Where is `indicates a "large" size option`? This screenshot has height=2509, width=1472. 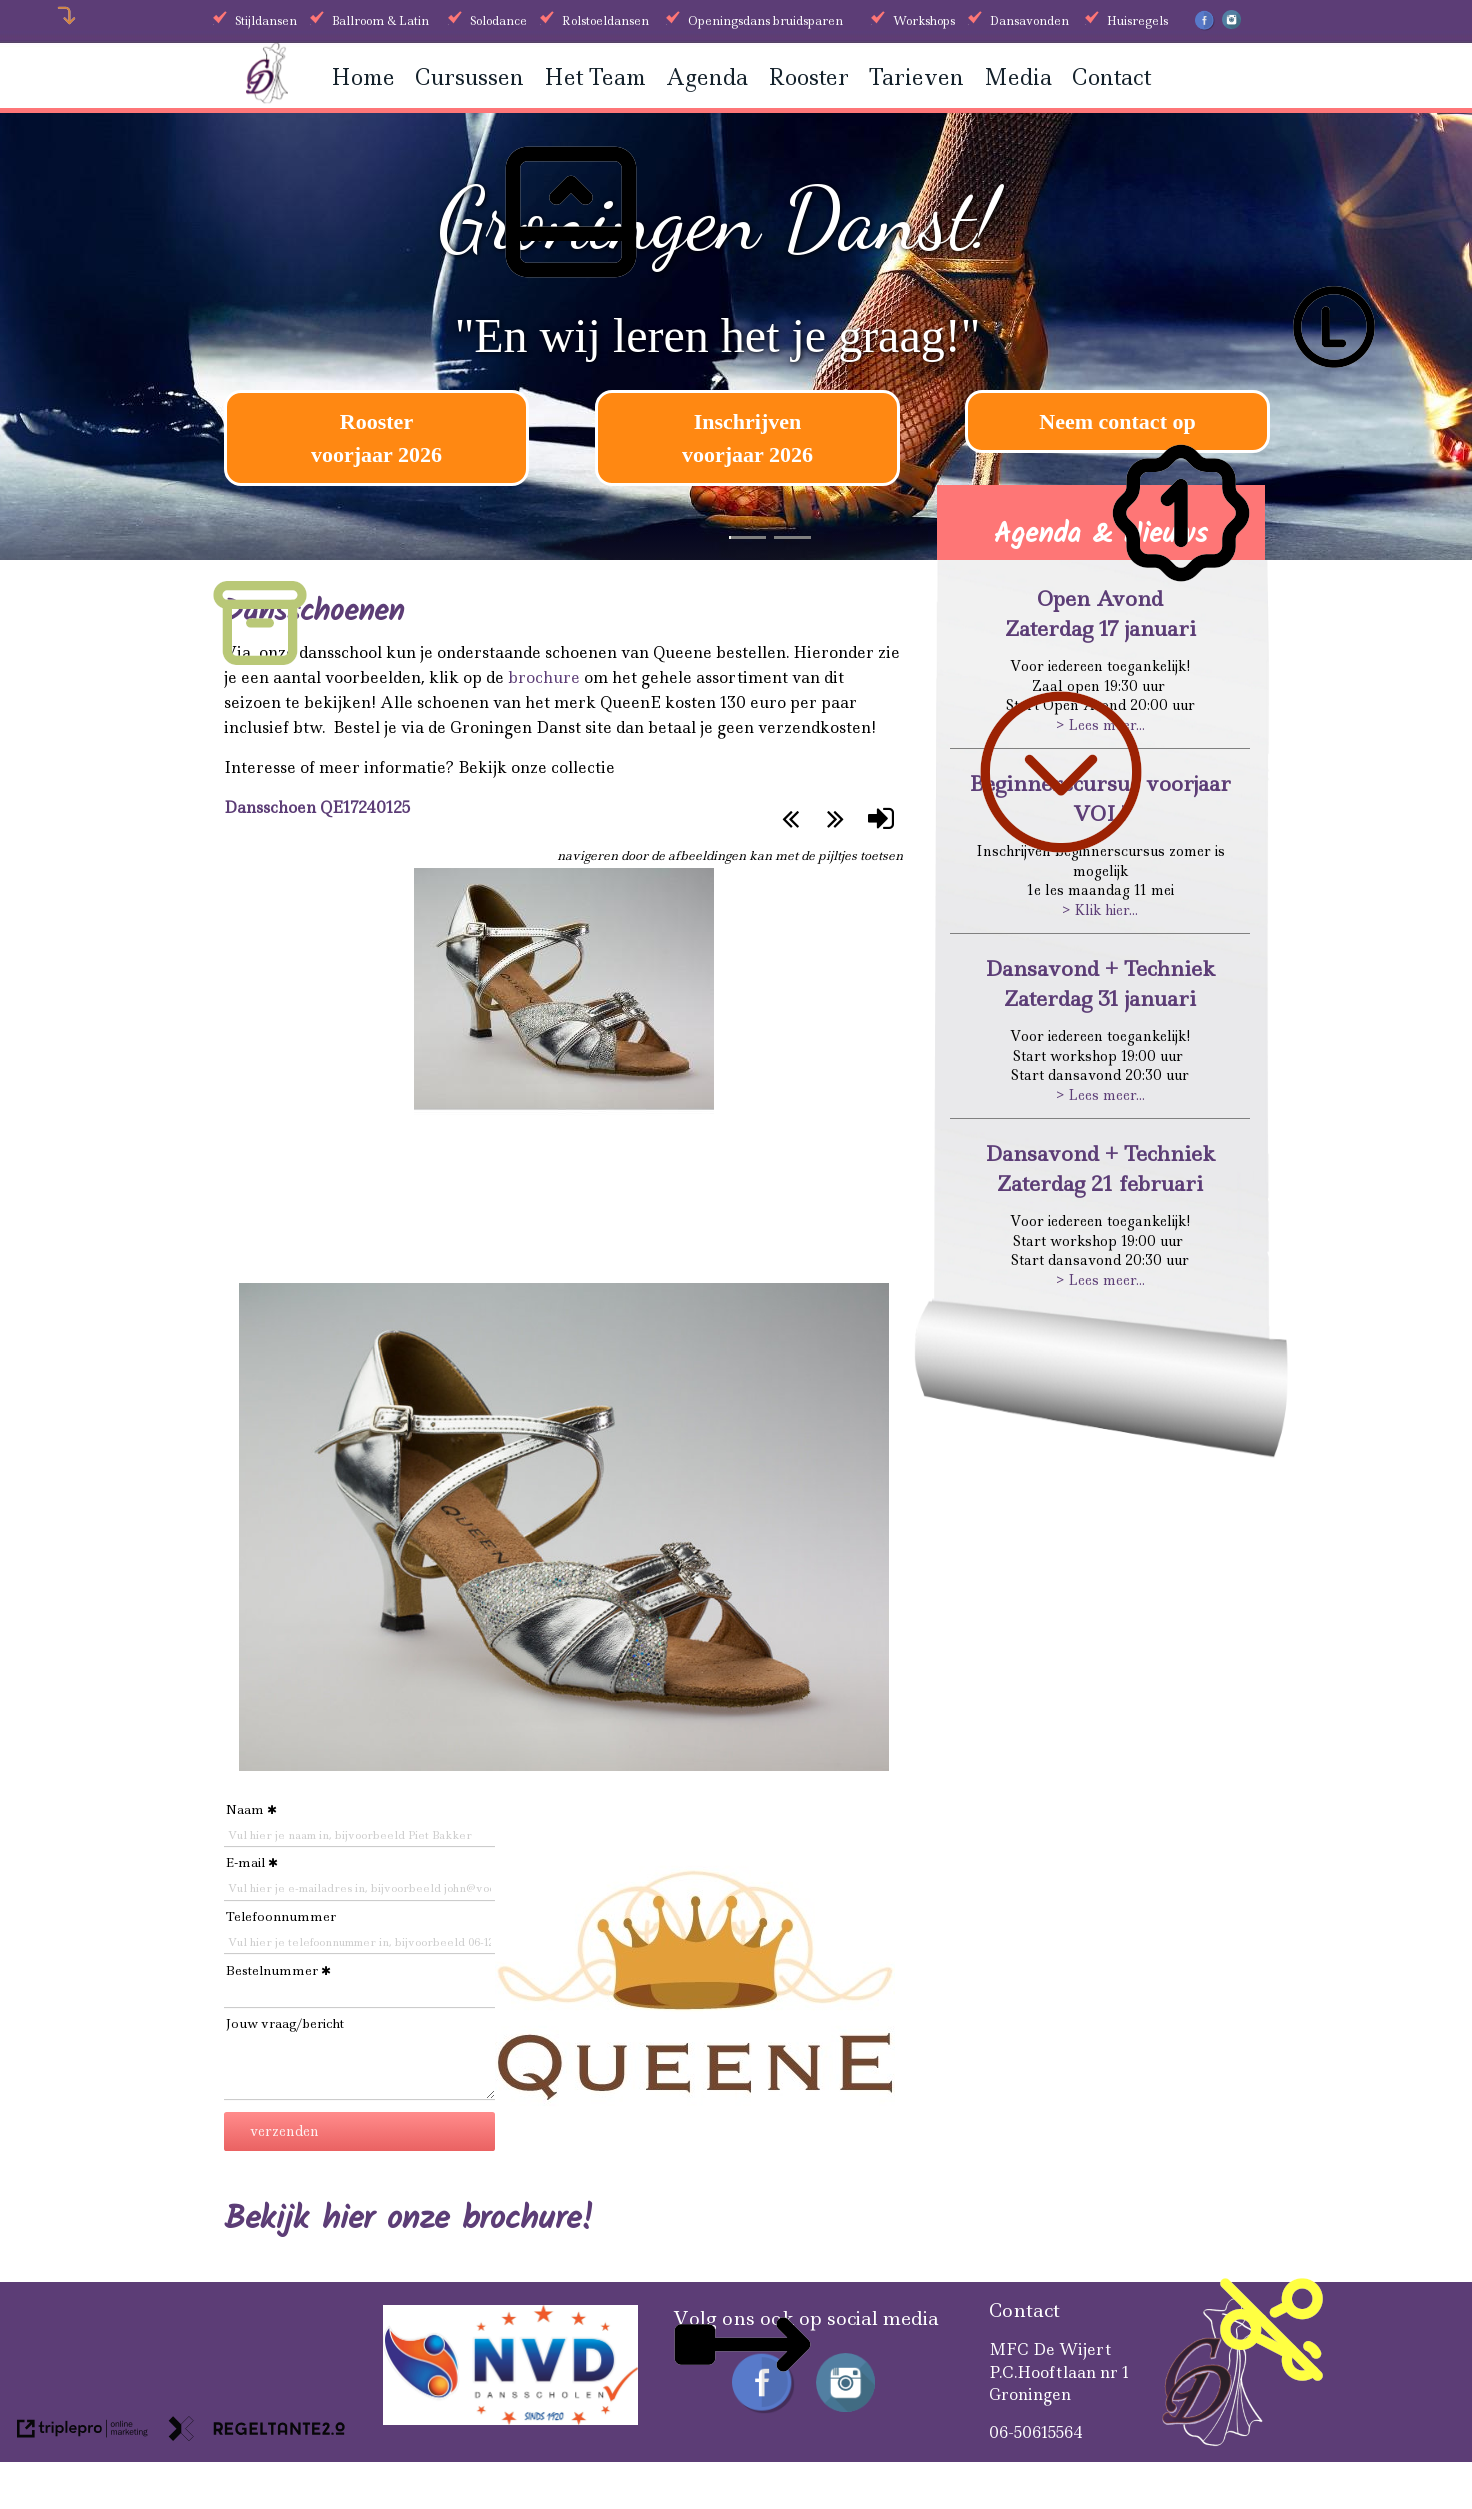 indicates a "large" size option is located at coordinates (1334, 327).